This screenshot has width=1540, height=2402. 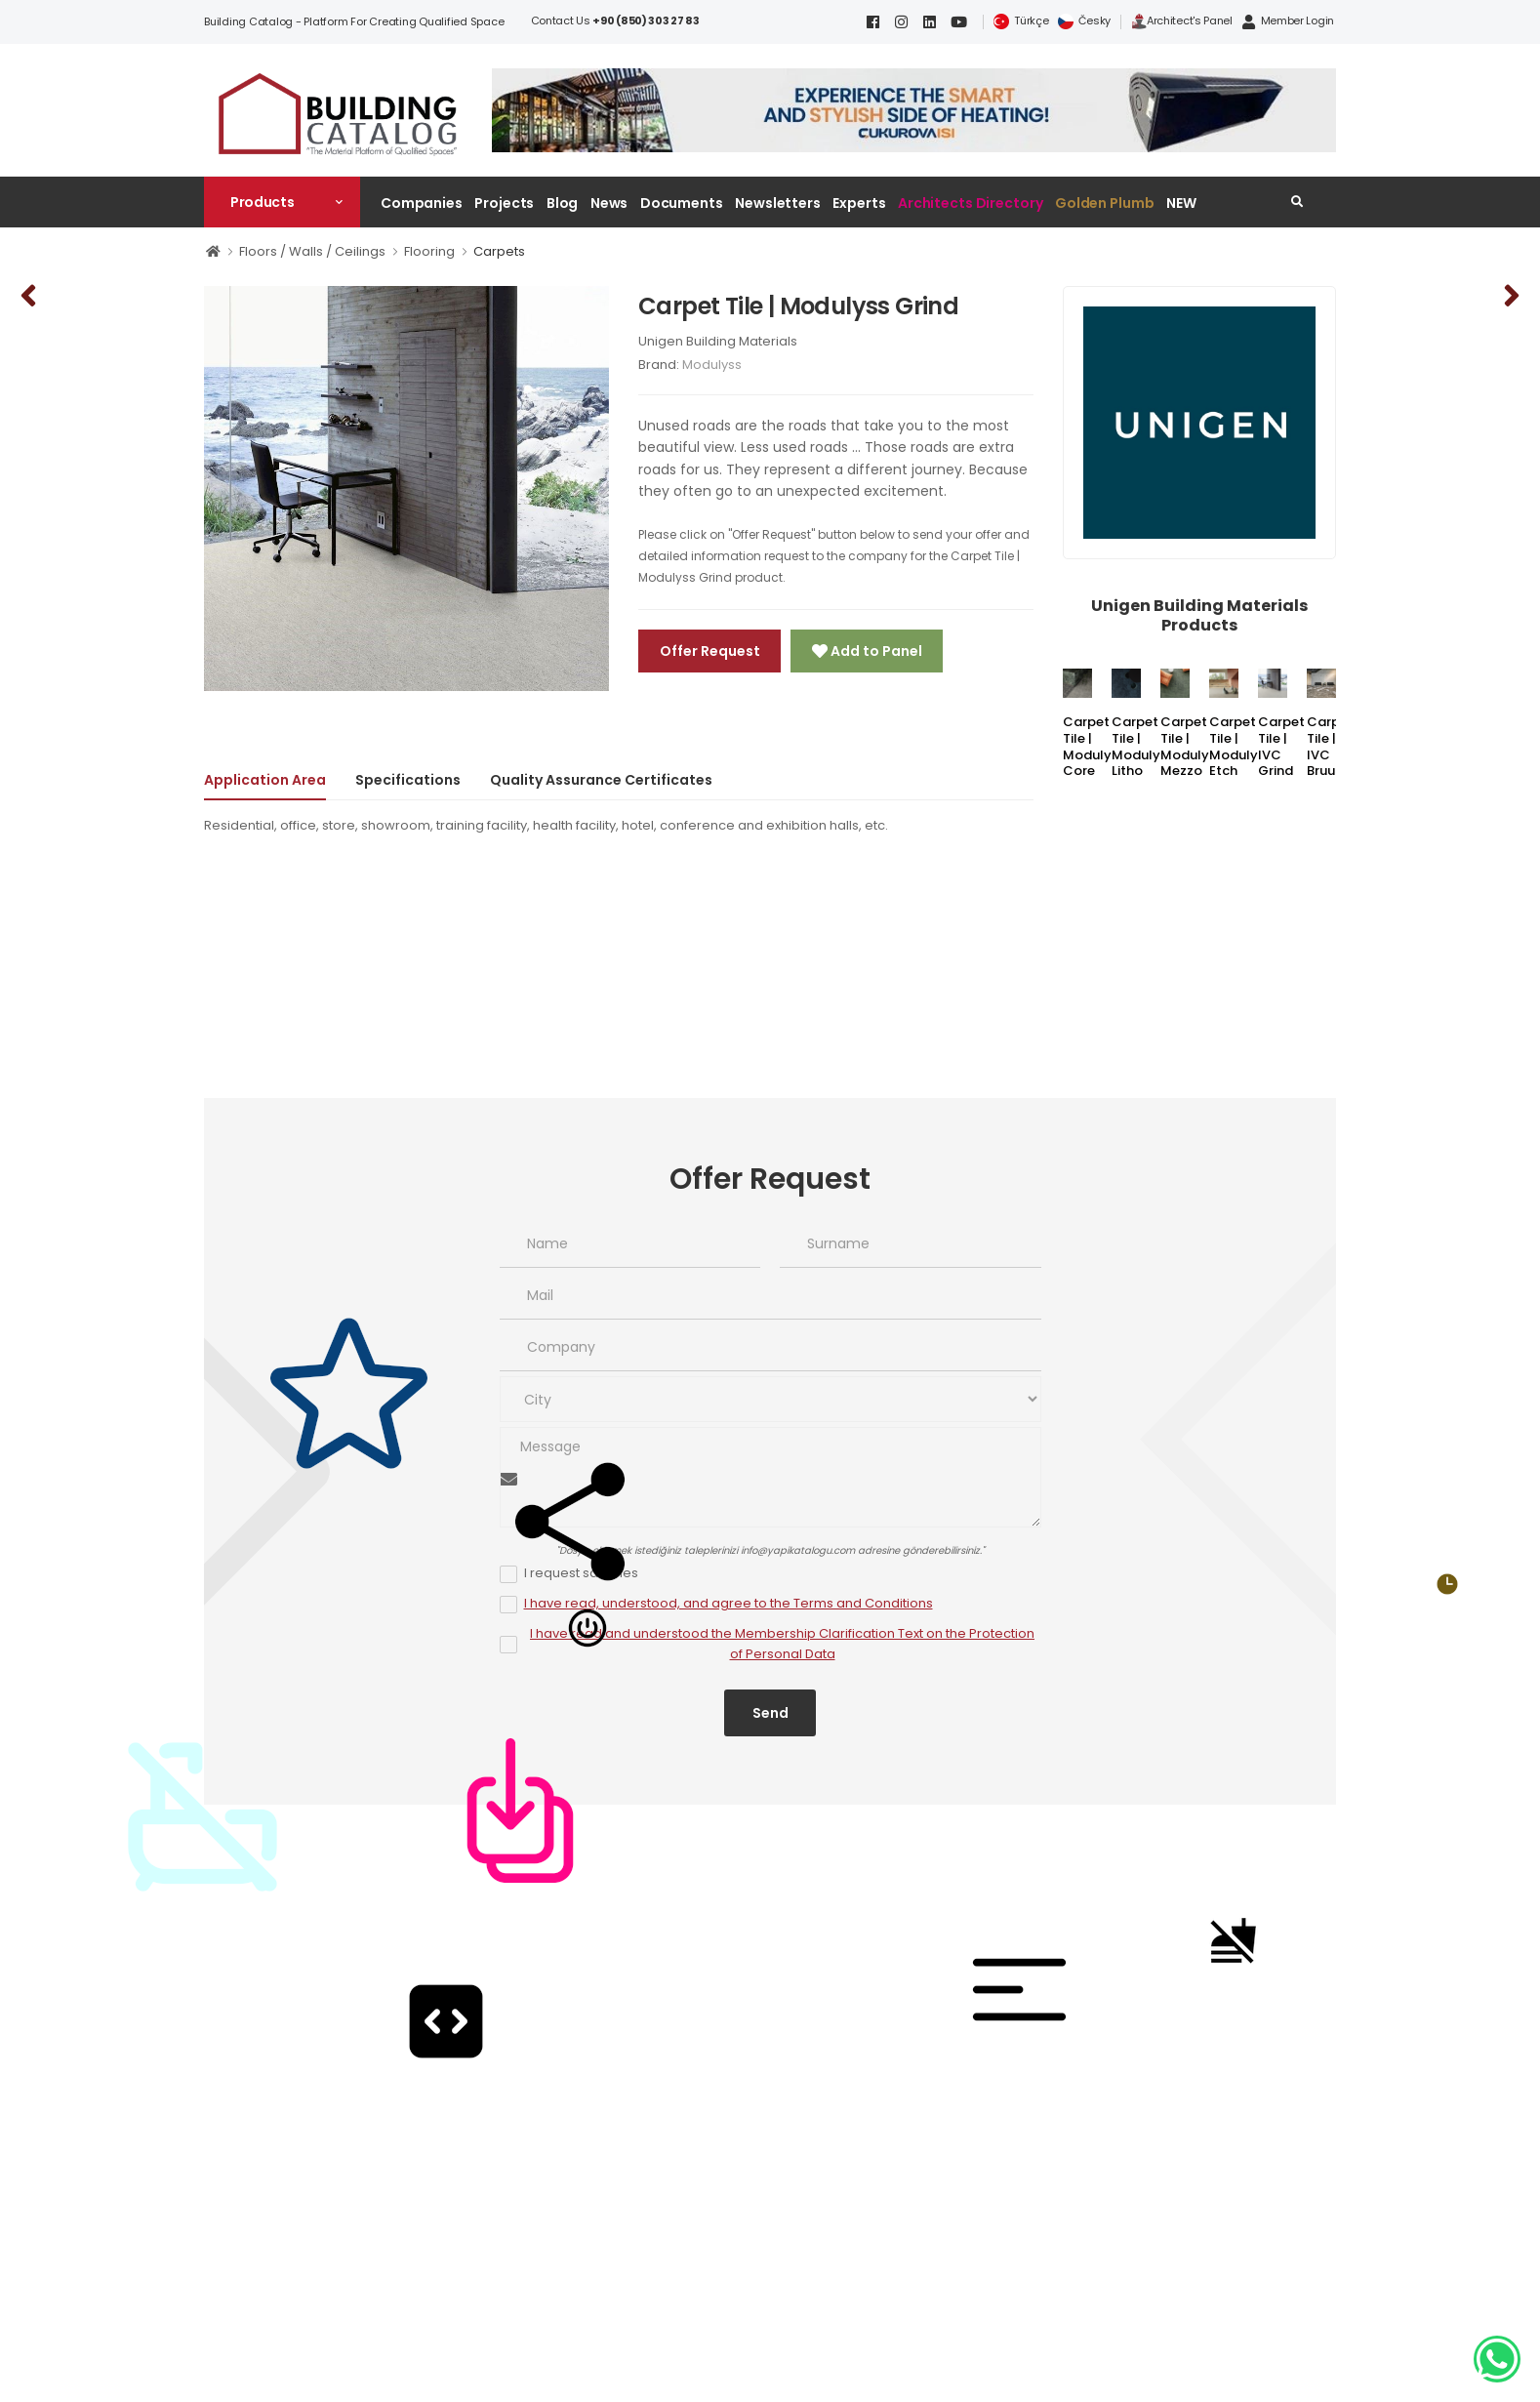 What do you see at coordinates (348, 1394) in the screenshot?
I see `add item to favorites` at bounding box center [348, 1394].